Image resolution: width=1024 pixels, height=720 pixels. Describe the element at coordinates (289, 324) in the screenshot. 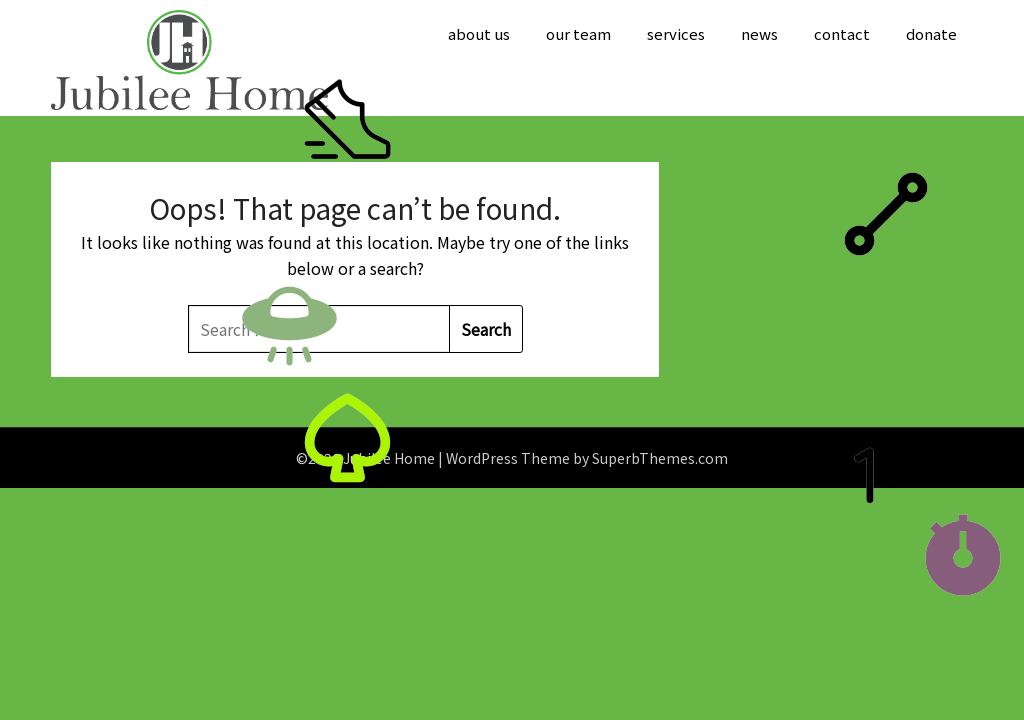

I see `access sci-fi or space-themed content` at that location.